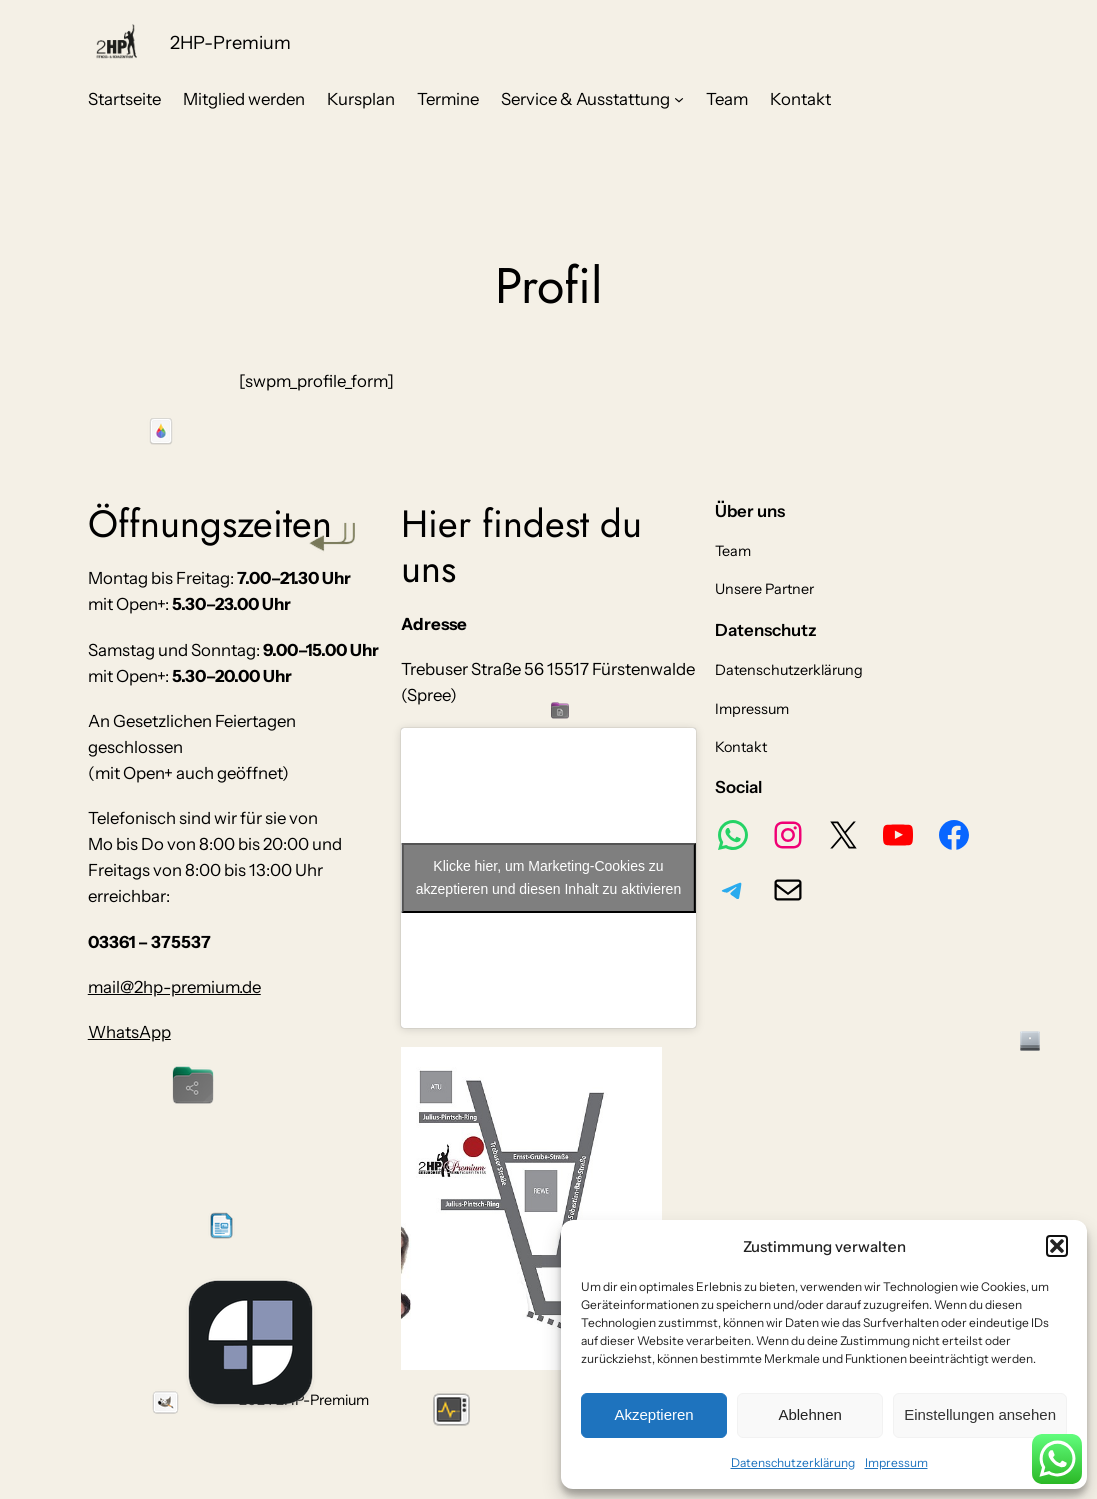 The height and width of the screenshot is (1499, 1097). What do you see at coordinates (221, 1225) in the screenshot?
I see `open a libreoffice writer text document` at bounding box center [221, 1225].